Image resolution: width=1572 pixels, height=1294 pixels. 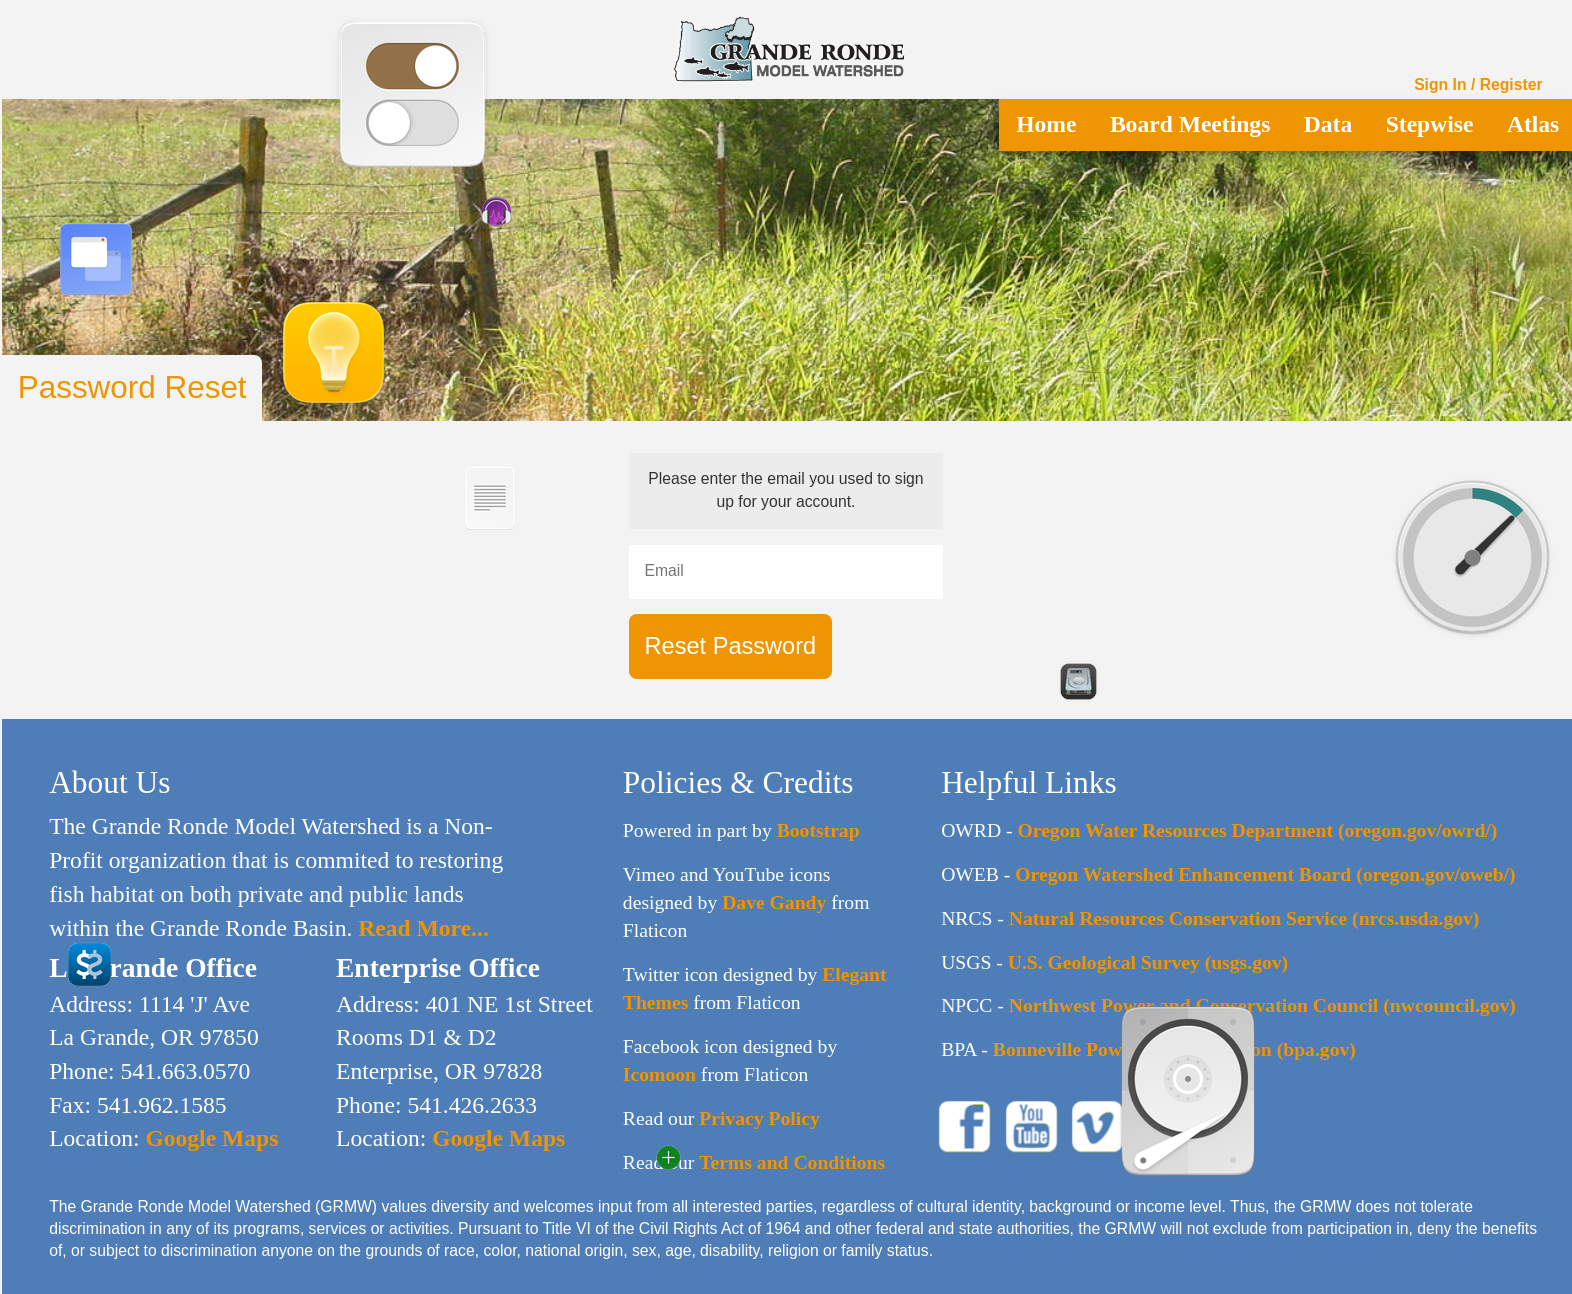 I want to click on open system profiler to analyze performance, so click(x=1472, y=557).